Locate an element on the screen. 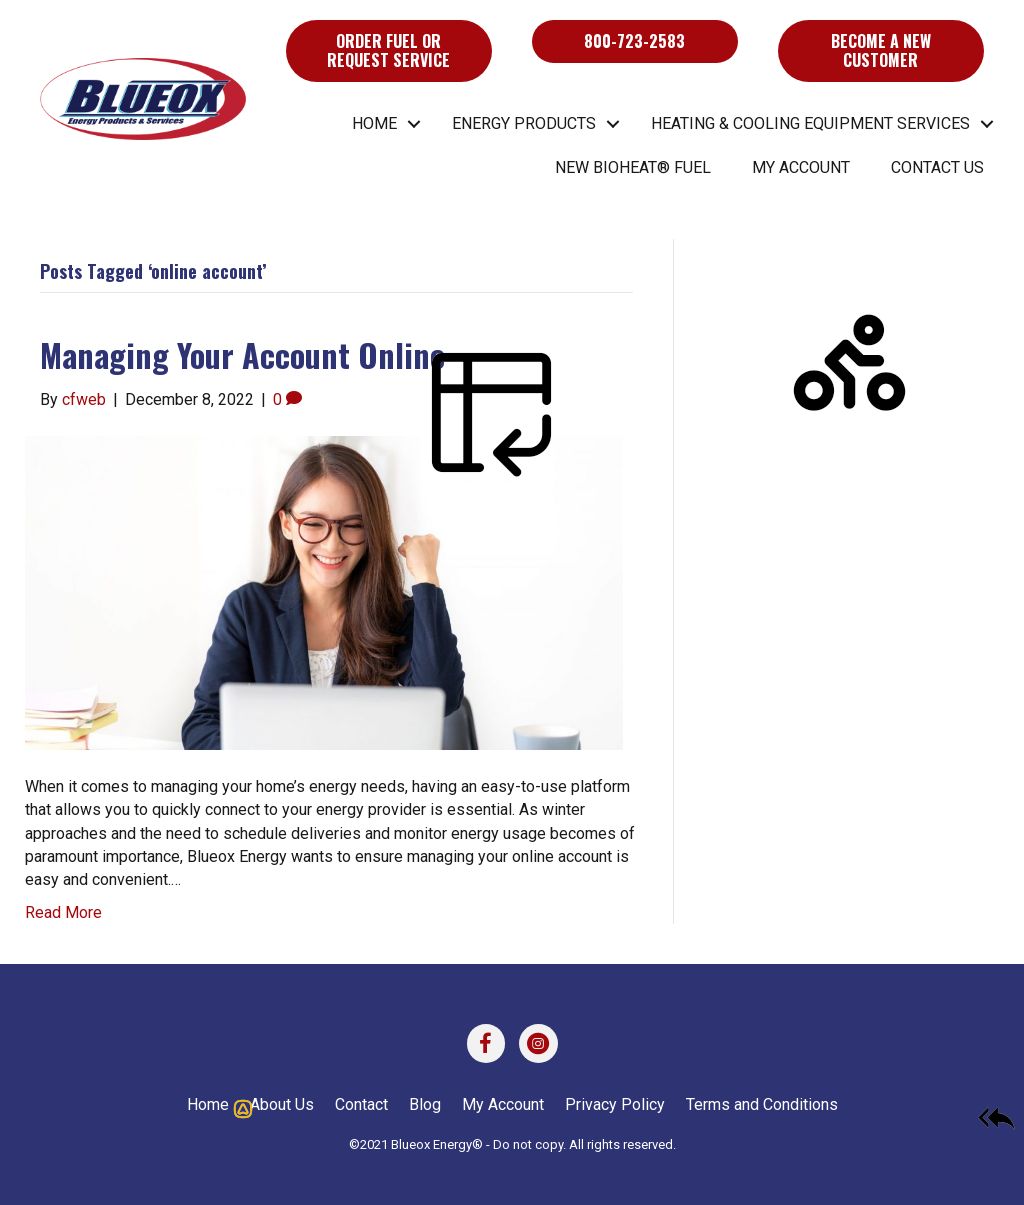  reply to all recipients of a message is located at coordinates (996, 1117).